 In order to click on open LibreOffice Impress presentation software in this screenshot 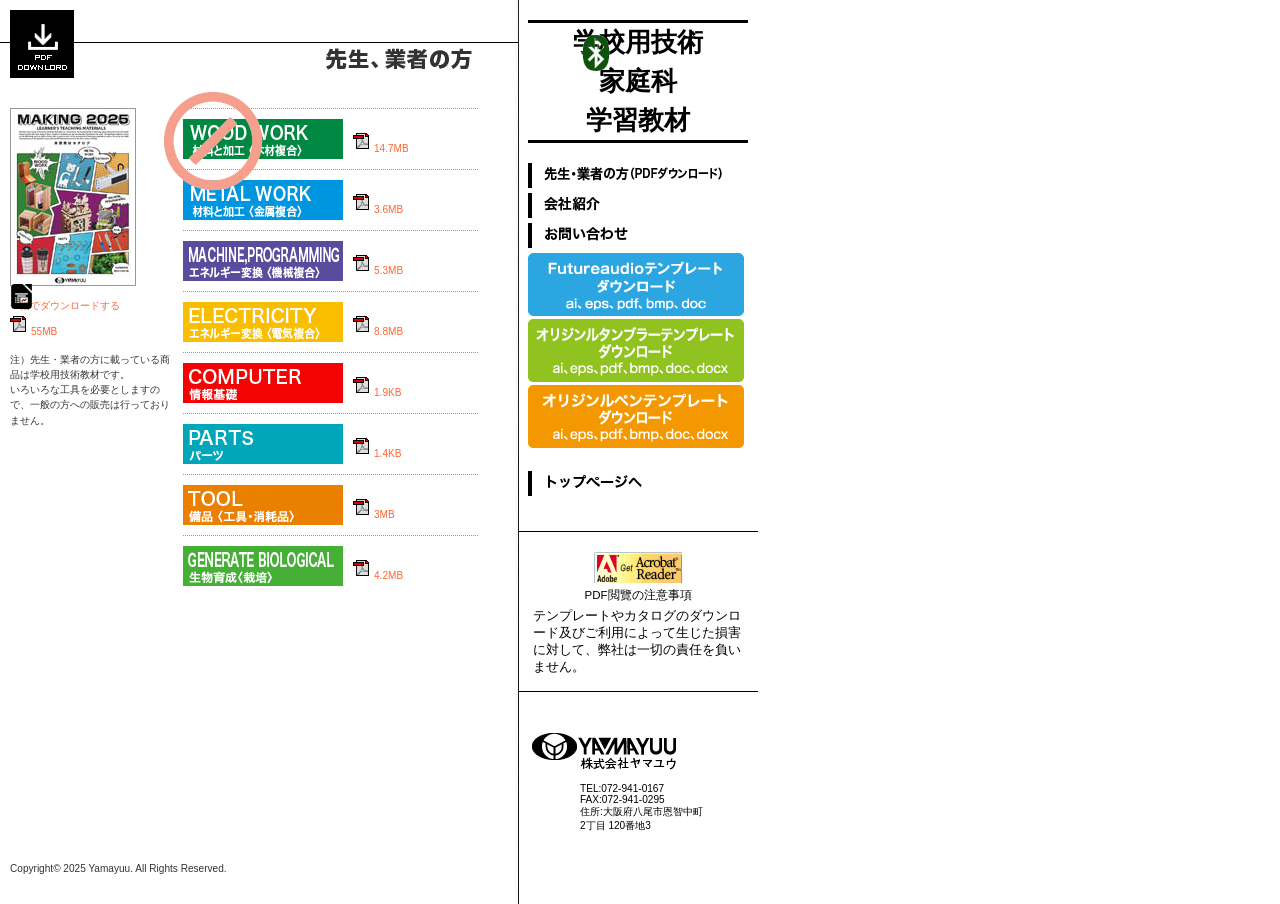, I will do `click(21, 296)`.